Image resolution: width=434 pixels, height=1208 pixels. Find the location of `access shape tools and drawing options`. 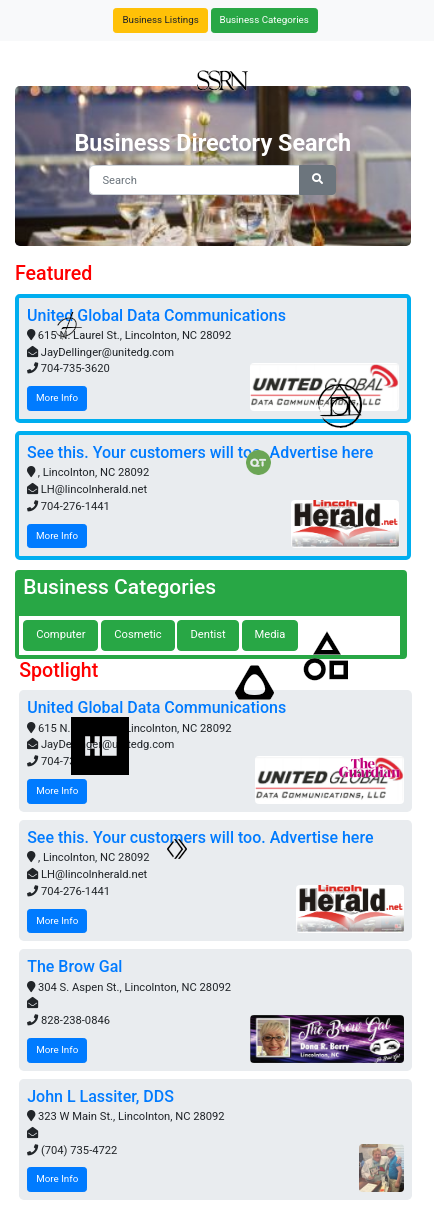

access shape tools and drawing options is located at coordinates (327, 657).